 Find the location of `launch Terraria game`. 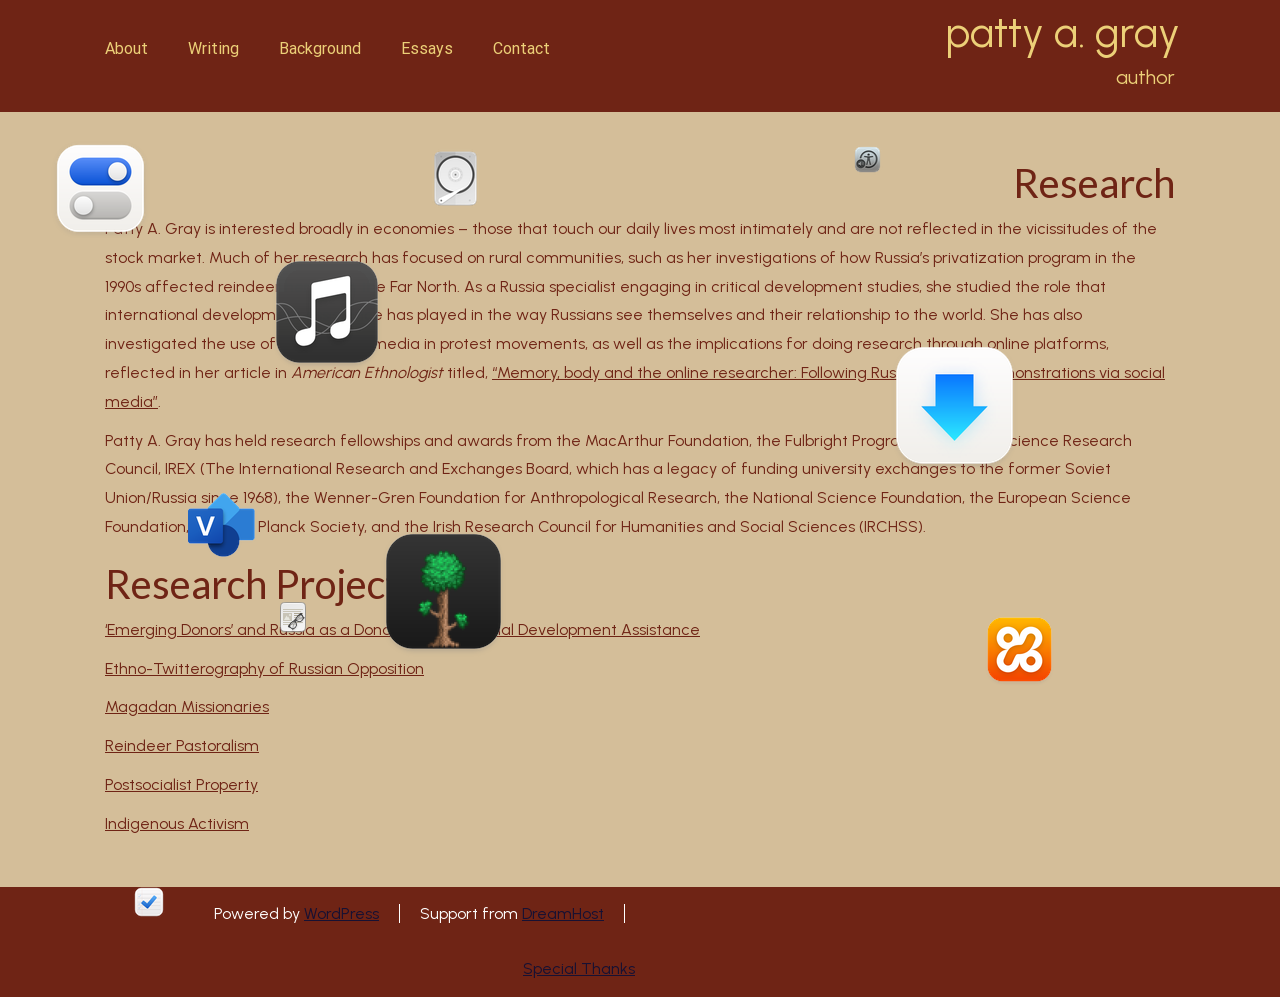

launch Terraria game is located at coordinates (443, 591).